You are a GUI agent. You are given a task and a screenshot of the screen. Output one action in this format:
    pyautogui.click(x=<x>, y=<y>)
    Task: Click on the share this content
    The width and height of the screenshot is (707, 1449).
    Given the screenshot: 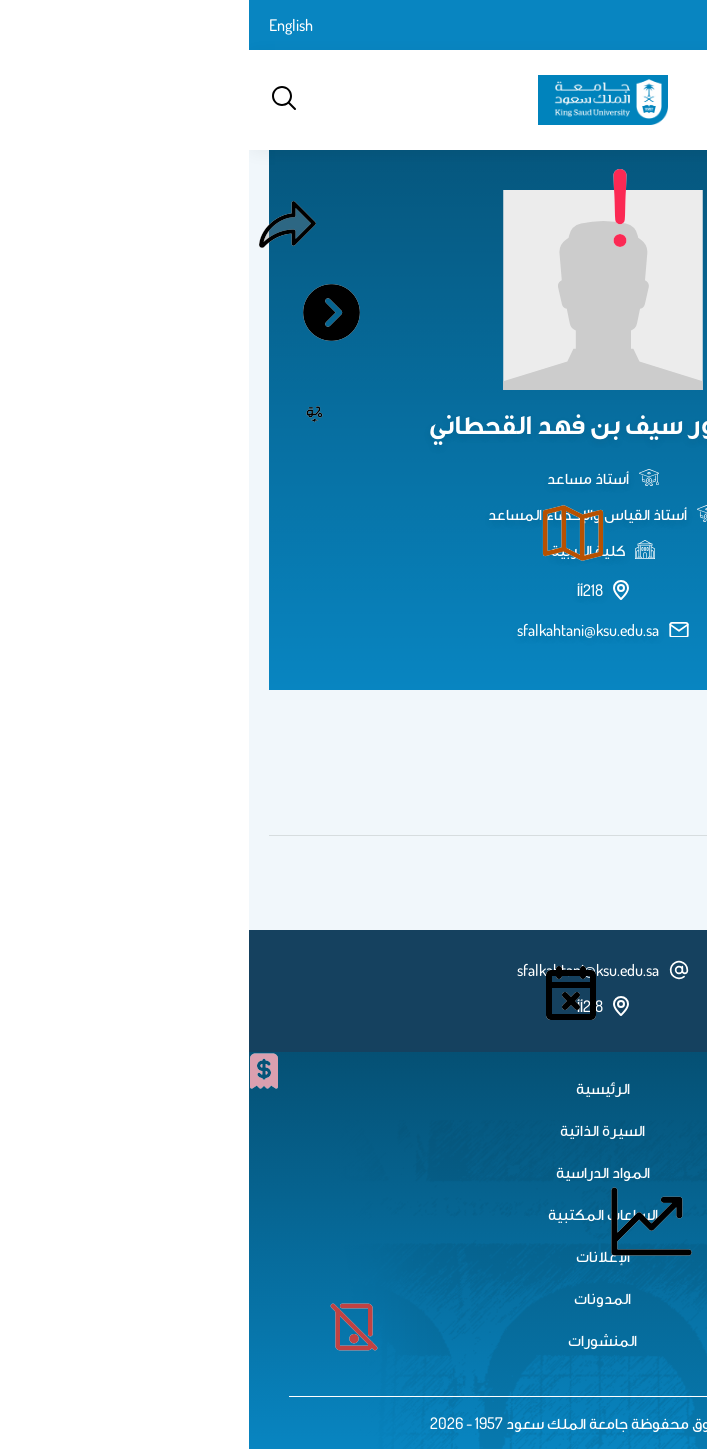 What is the action you would take?
    pyautogui.click(x=287, y=227)
    